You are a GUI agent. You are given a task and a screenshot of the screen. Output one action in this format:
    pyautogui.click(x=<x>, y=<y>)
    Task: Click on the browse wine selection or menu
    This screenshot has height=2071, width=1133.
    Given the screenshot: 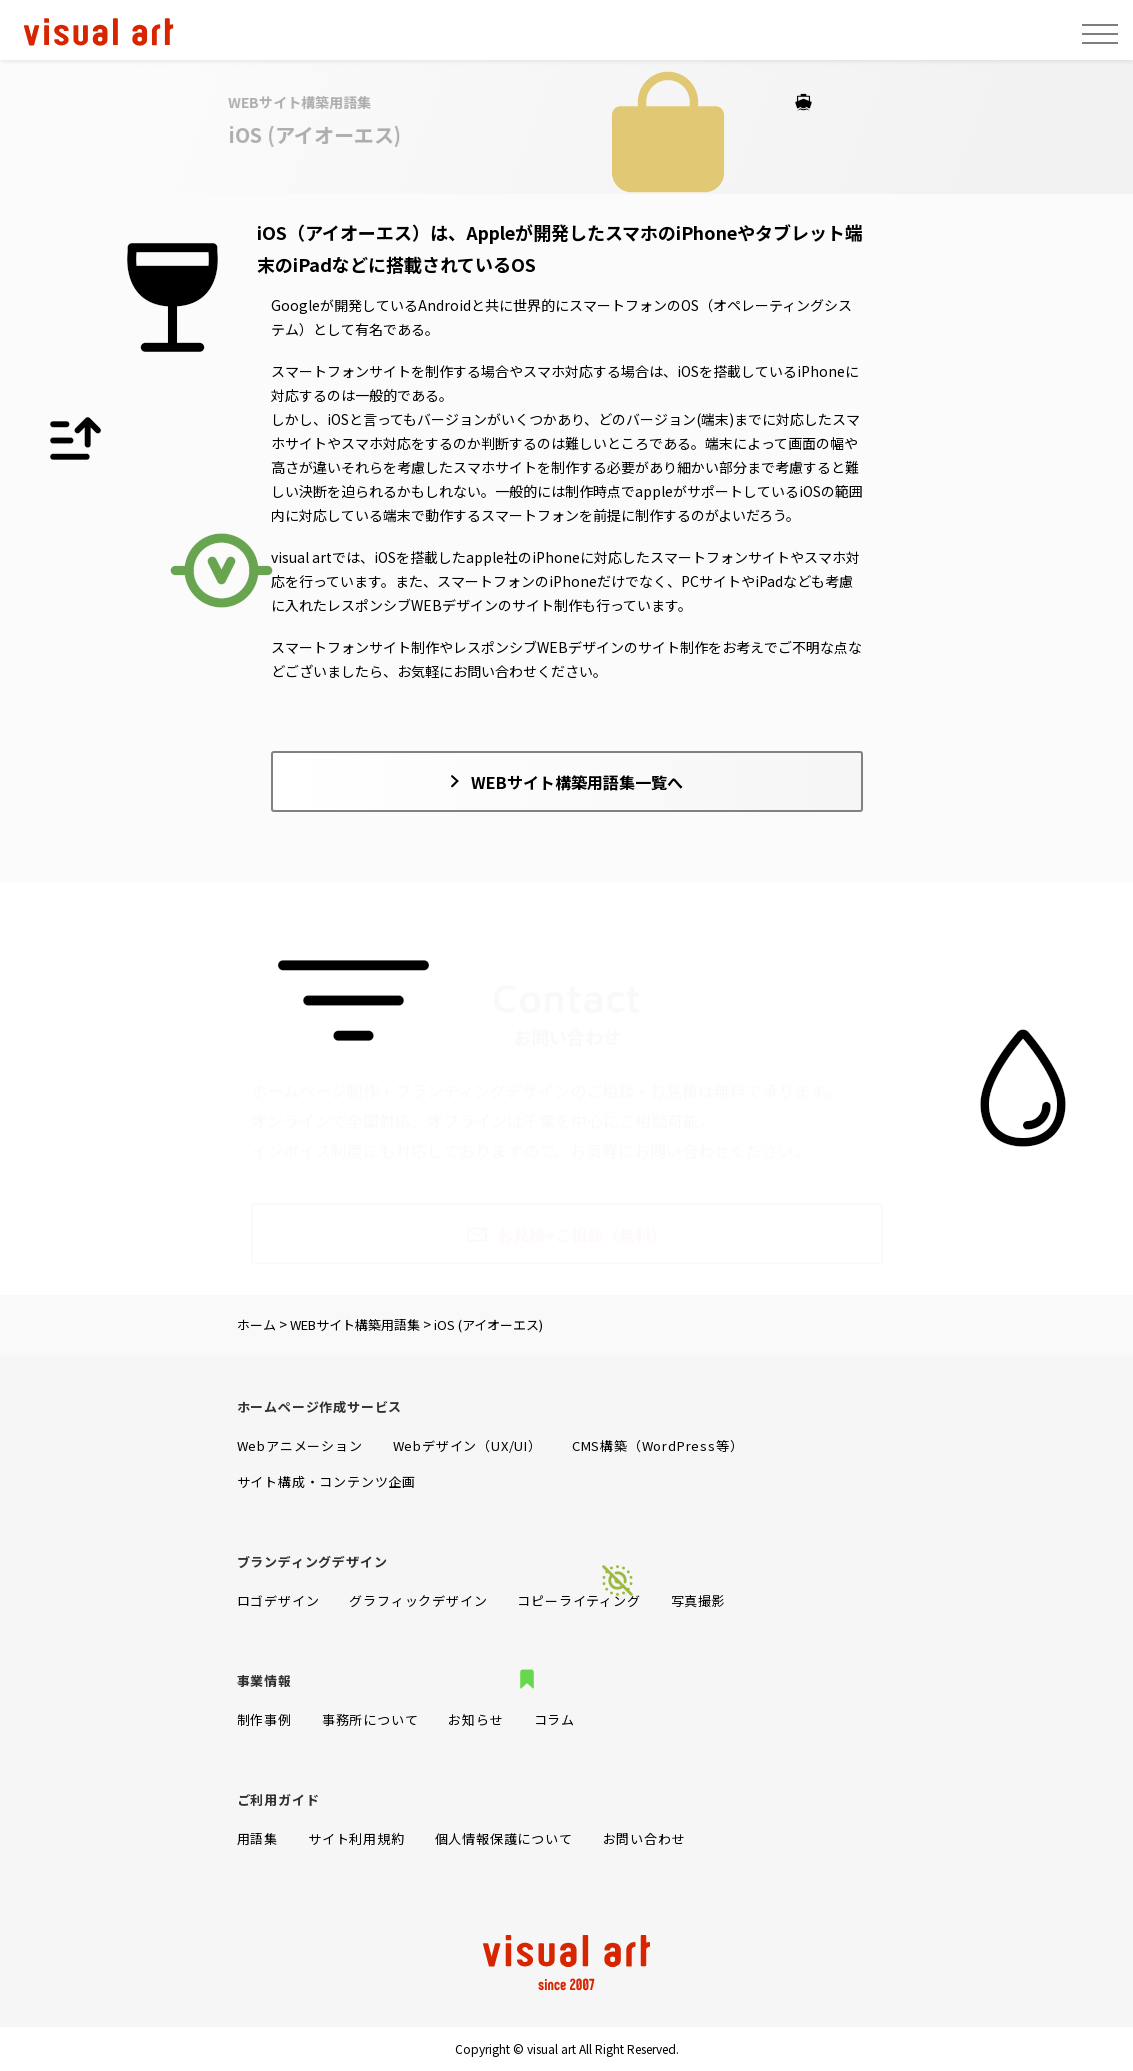 What is the action you would take?
    pyautogui.click(x=172, y=297)
    